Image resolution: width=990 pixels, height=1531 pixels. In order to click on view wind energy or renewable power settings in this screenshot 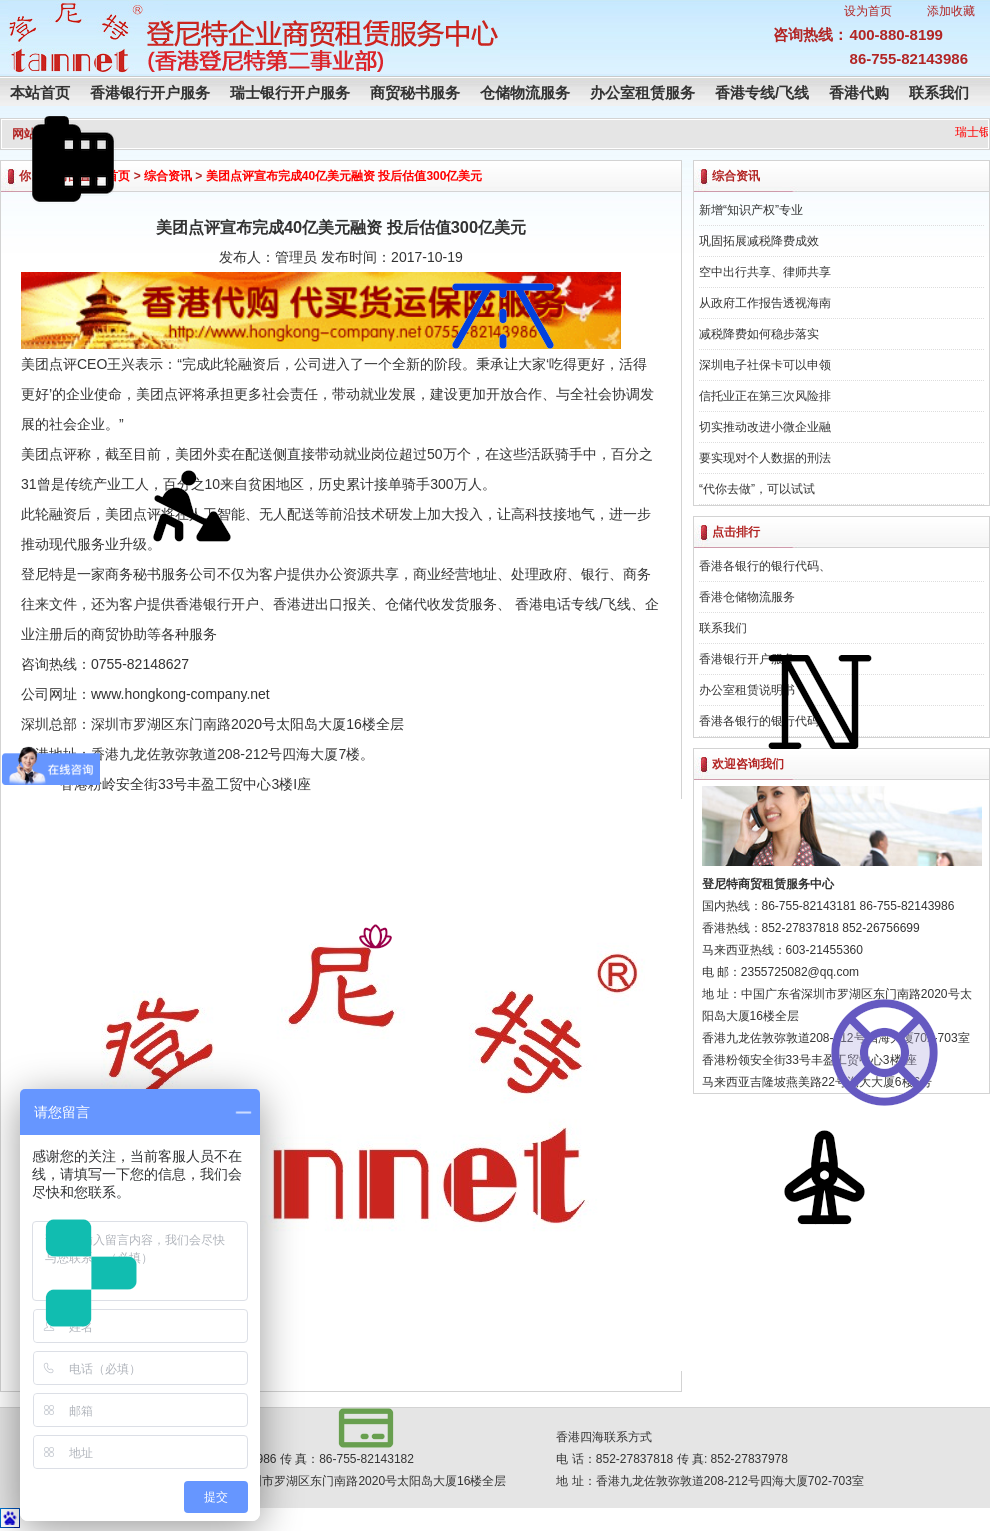, I will do `click(824, 1179)`.